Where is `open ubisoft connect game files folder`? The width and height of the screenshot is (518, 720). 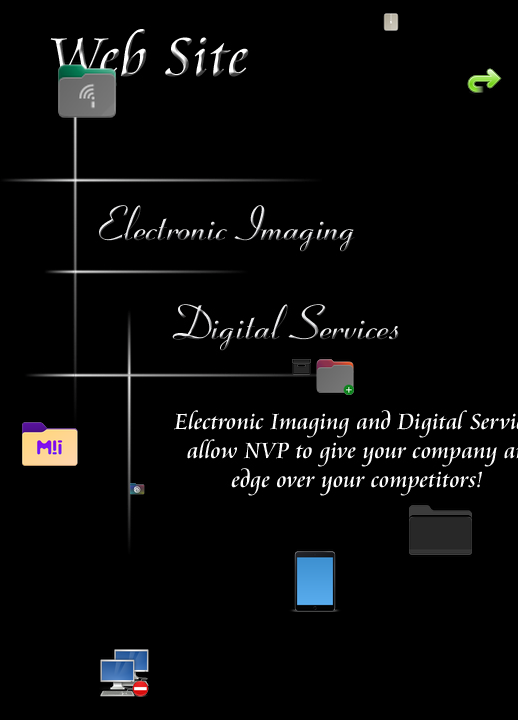
open ubisoft connect game files folder is located at coordinates (137, 489).